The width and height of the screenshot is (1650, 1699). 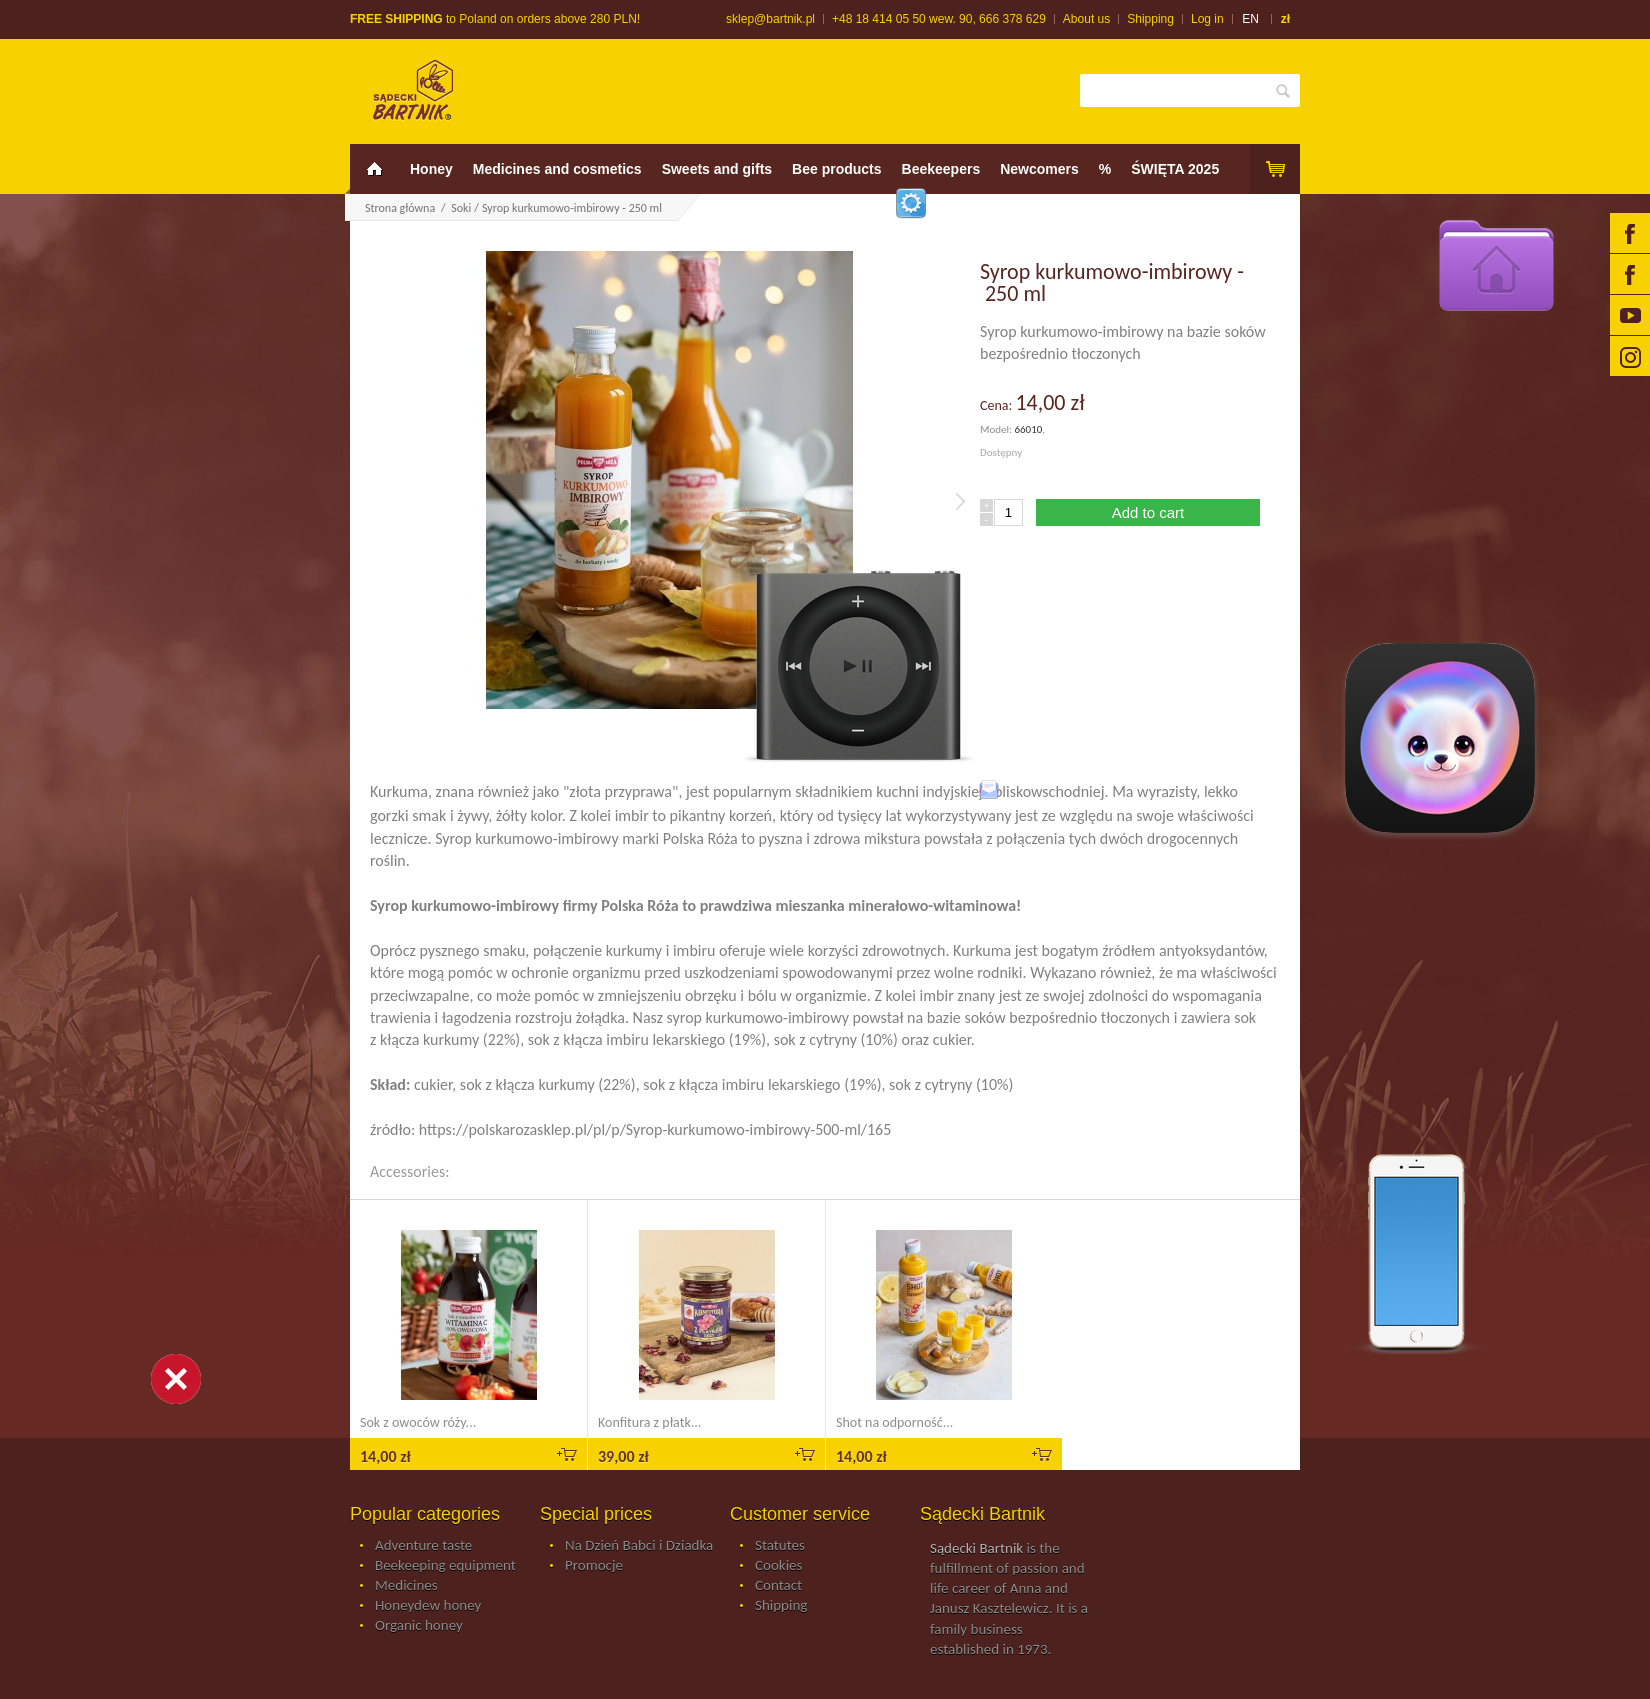 What do you see at coordinates (1416, 1254) in the screenshot?
I see `indicates a connected iPhone device` at bounding box center [1416, 1254].